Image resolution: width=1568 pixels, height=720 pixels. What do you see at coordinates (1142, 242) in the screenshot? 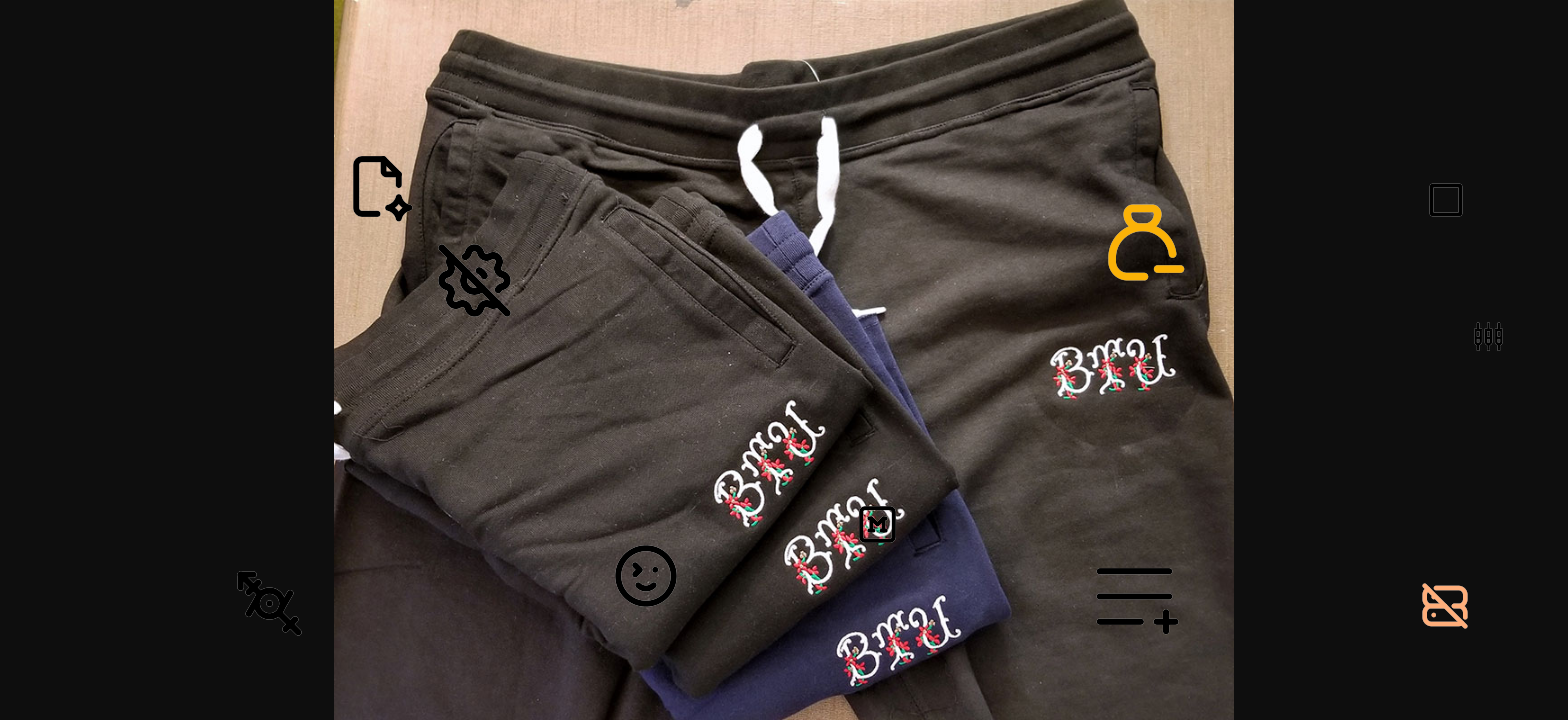
I see `deduct funds or reduce balance` at bounding box center [1142, 242].